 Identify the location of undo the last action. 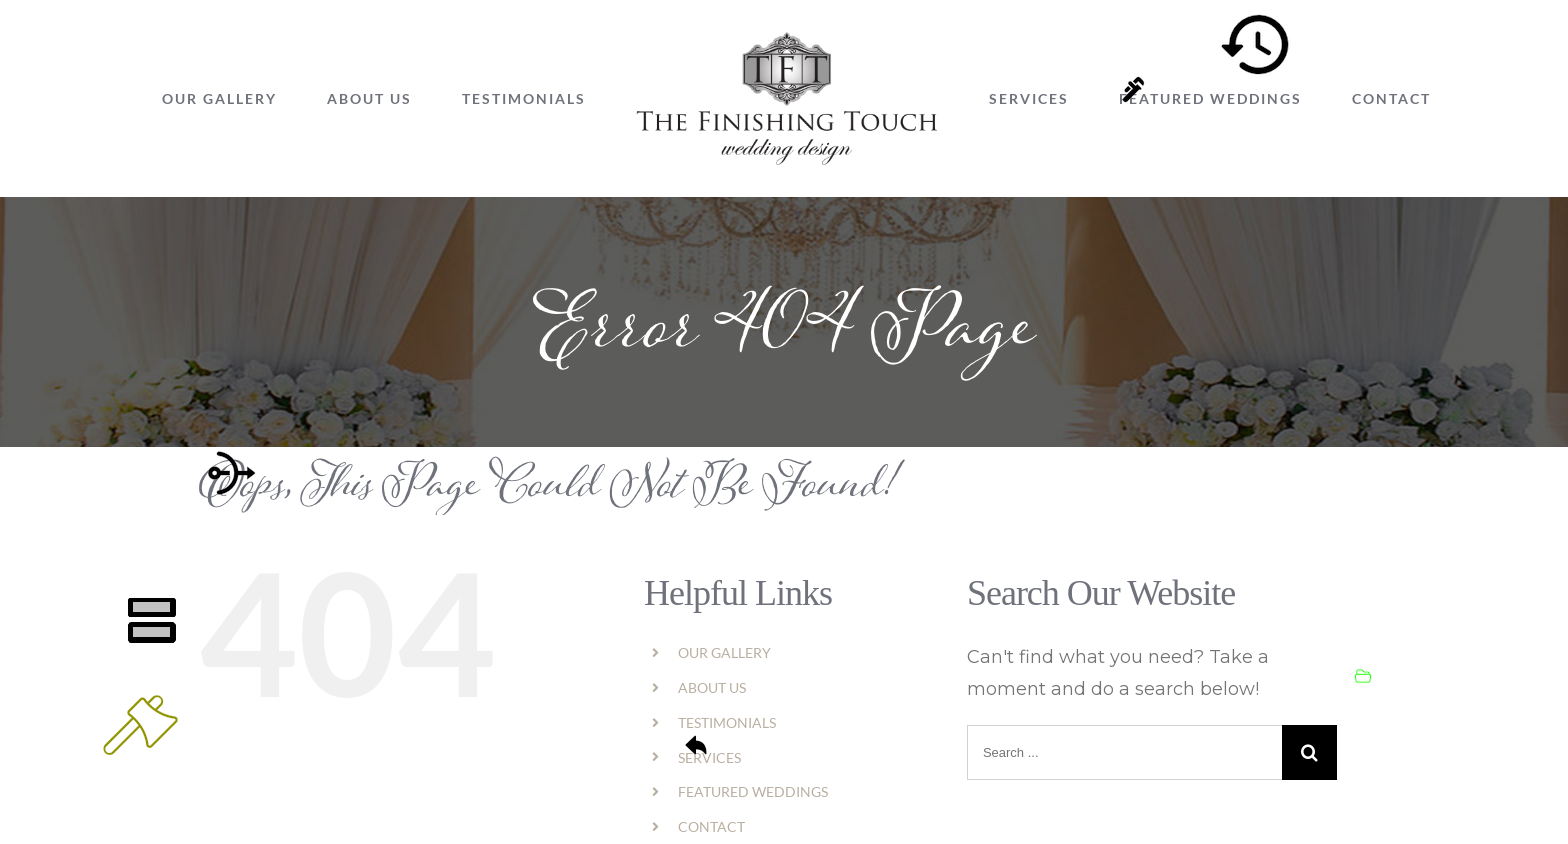
(696, 745).